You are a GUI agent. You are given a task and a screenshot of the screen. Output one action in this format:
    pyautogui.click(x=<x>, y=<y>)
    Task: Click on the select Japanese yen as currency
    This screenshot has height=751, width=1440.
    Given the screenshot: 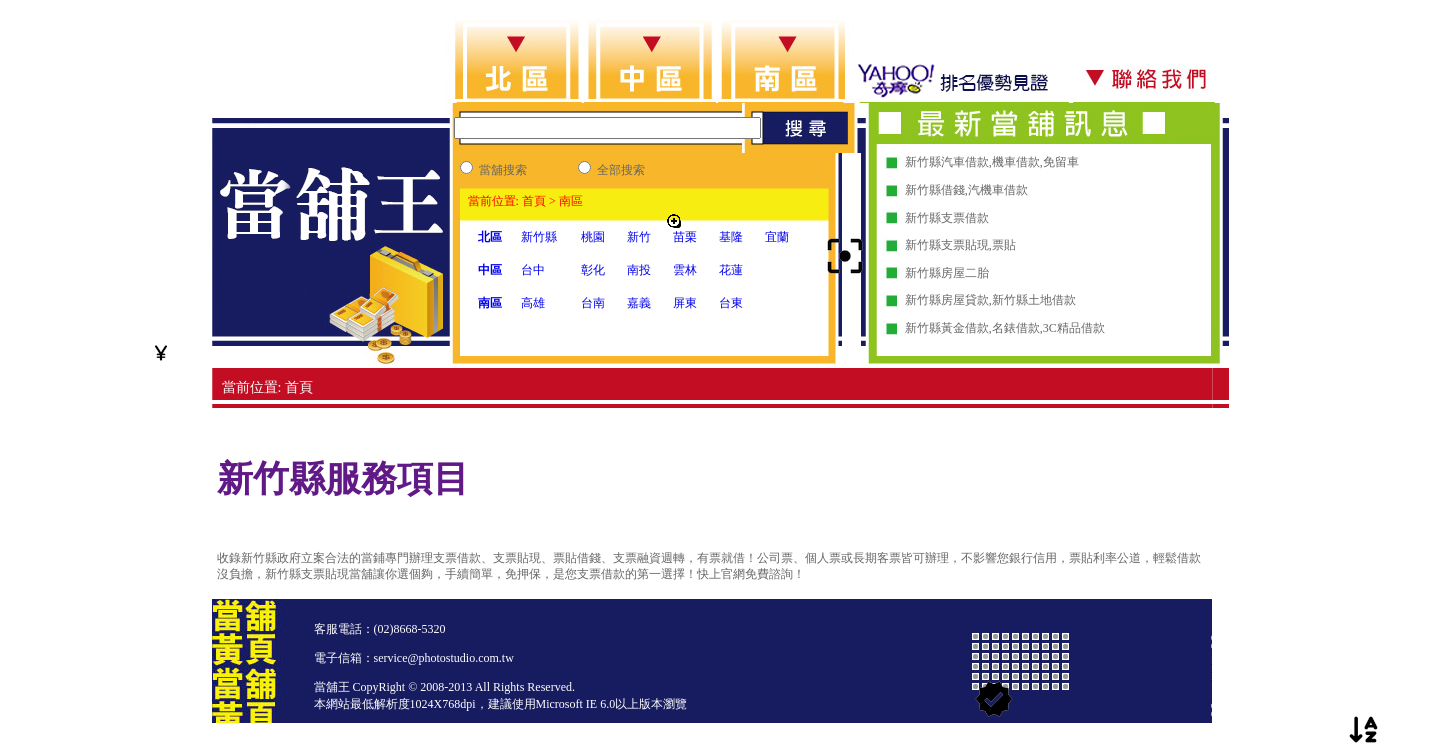 What is the action you would take?
    pyautogui.click(x=161, y=353)
    